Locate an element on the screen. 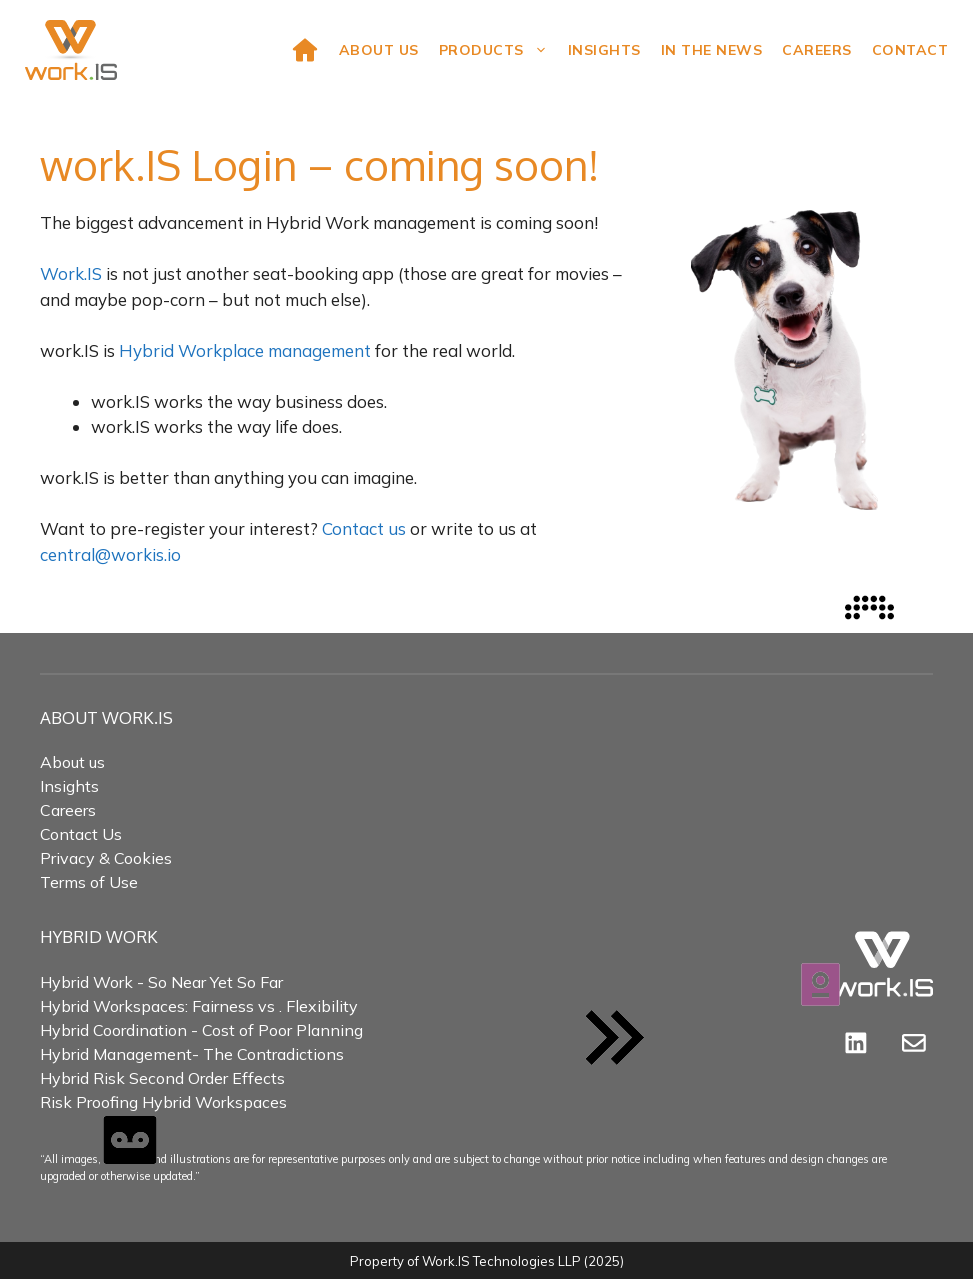 Image resolution: width=973 pixels, height=1279 pixels. view passport or travel document is located at coordinates (820, 984).